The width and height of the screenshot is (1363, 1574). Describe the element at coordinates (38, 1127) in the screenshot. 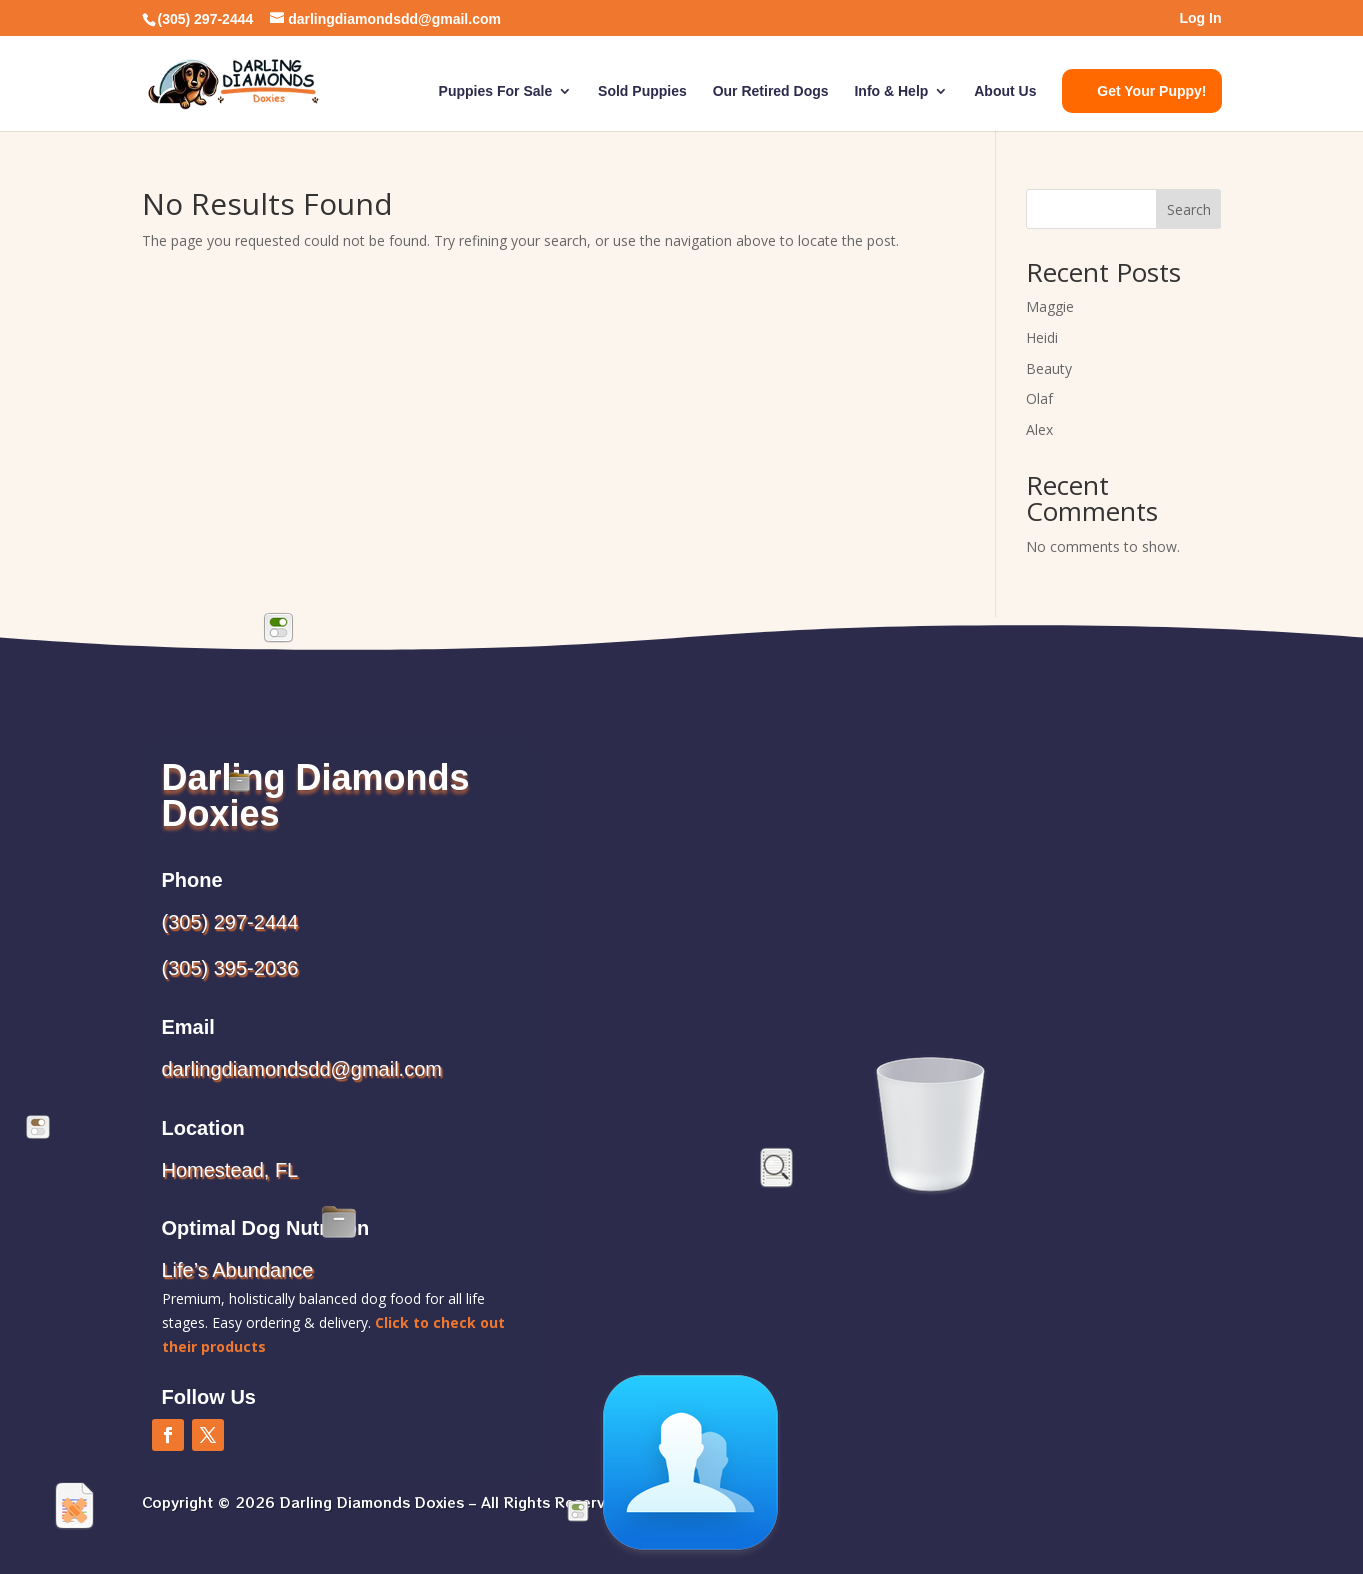

I see `open unity tweak tool settings` at that location.